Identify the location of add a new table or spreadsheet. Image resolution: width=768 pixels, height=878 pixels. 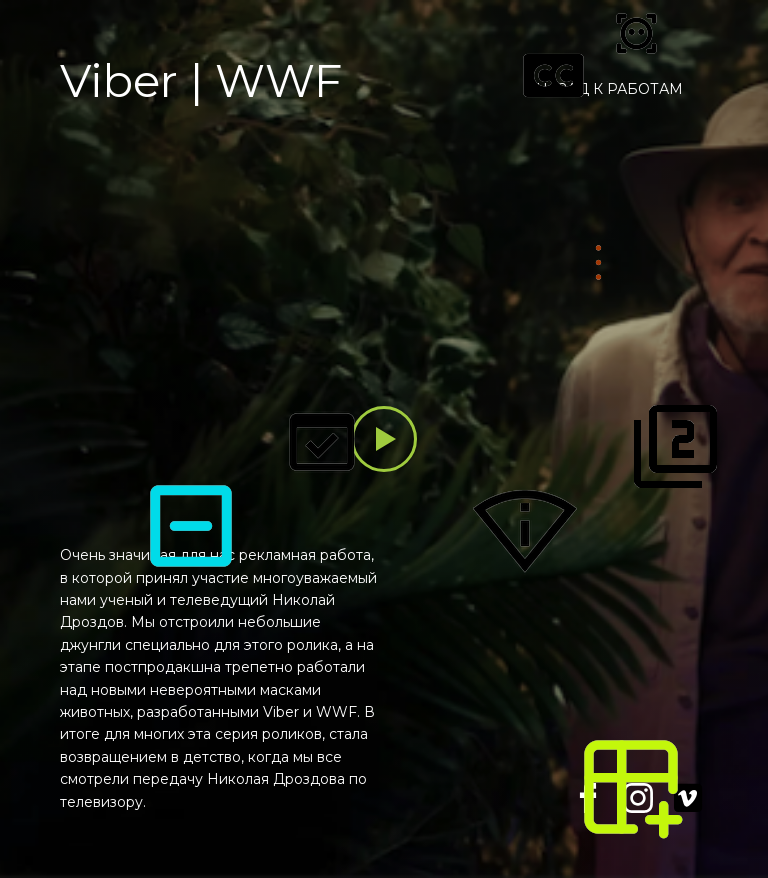
(631, 787).